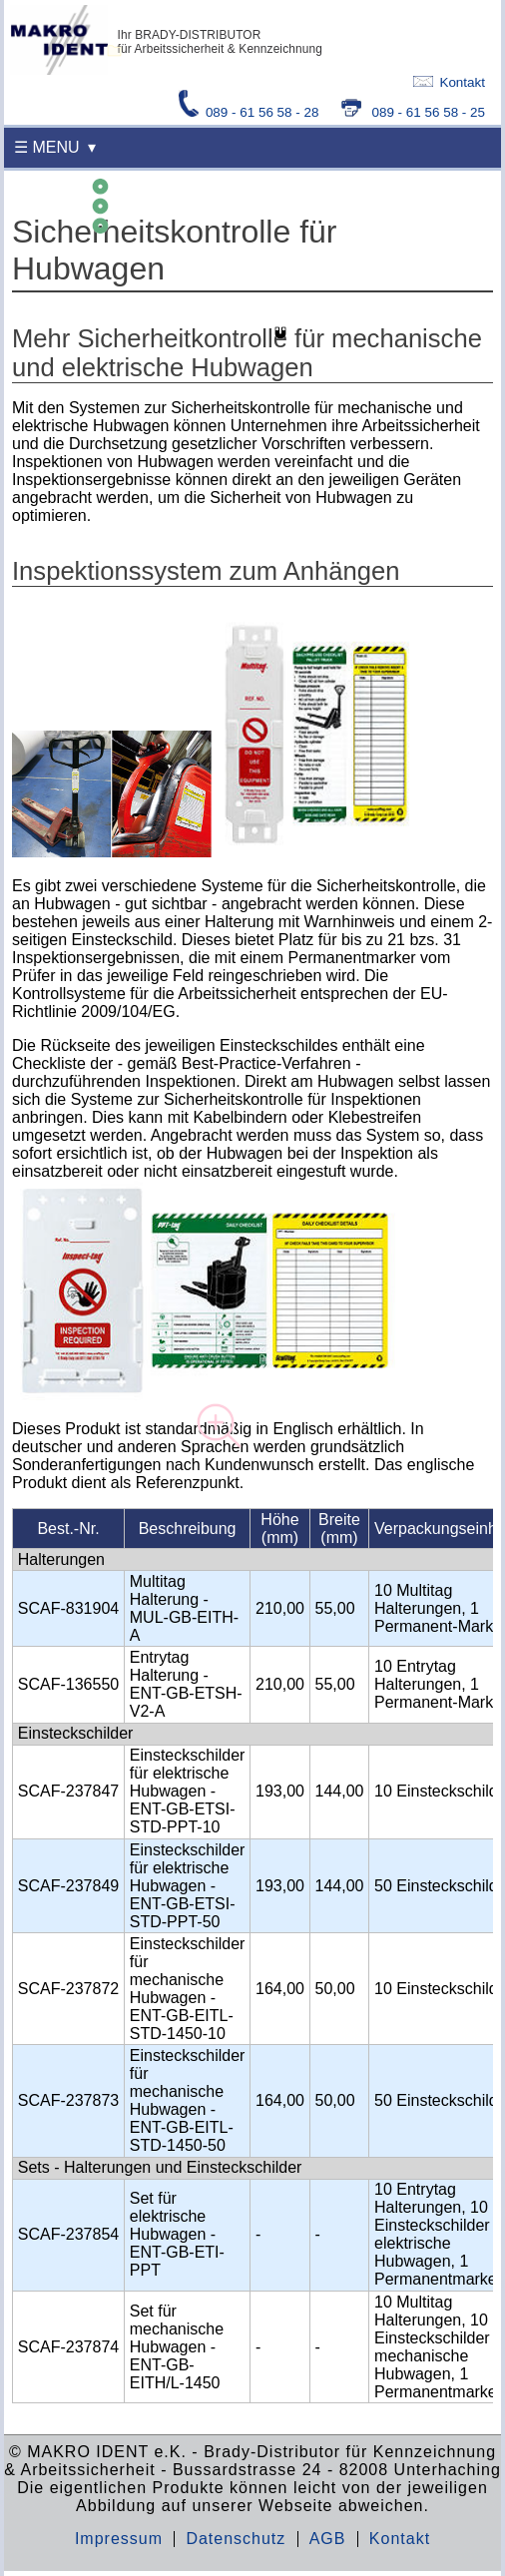  Describe the element at coordinates (100, 206) in the screenshot. I see `open more options menu` at that location.